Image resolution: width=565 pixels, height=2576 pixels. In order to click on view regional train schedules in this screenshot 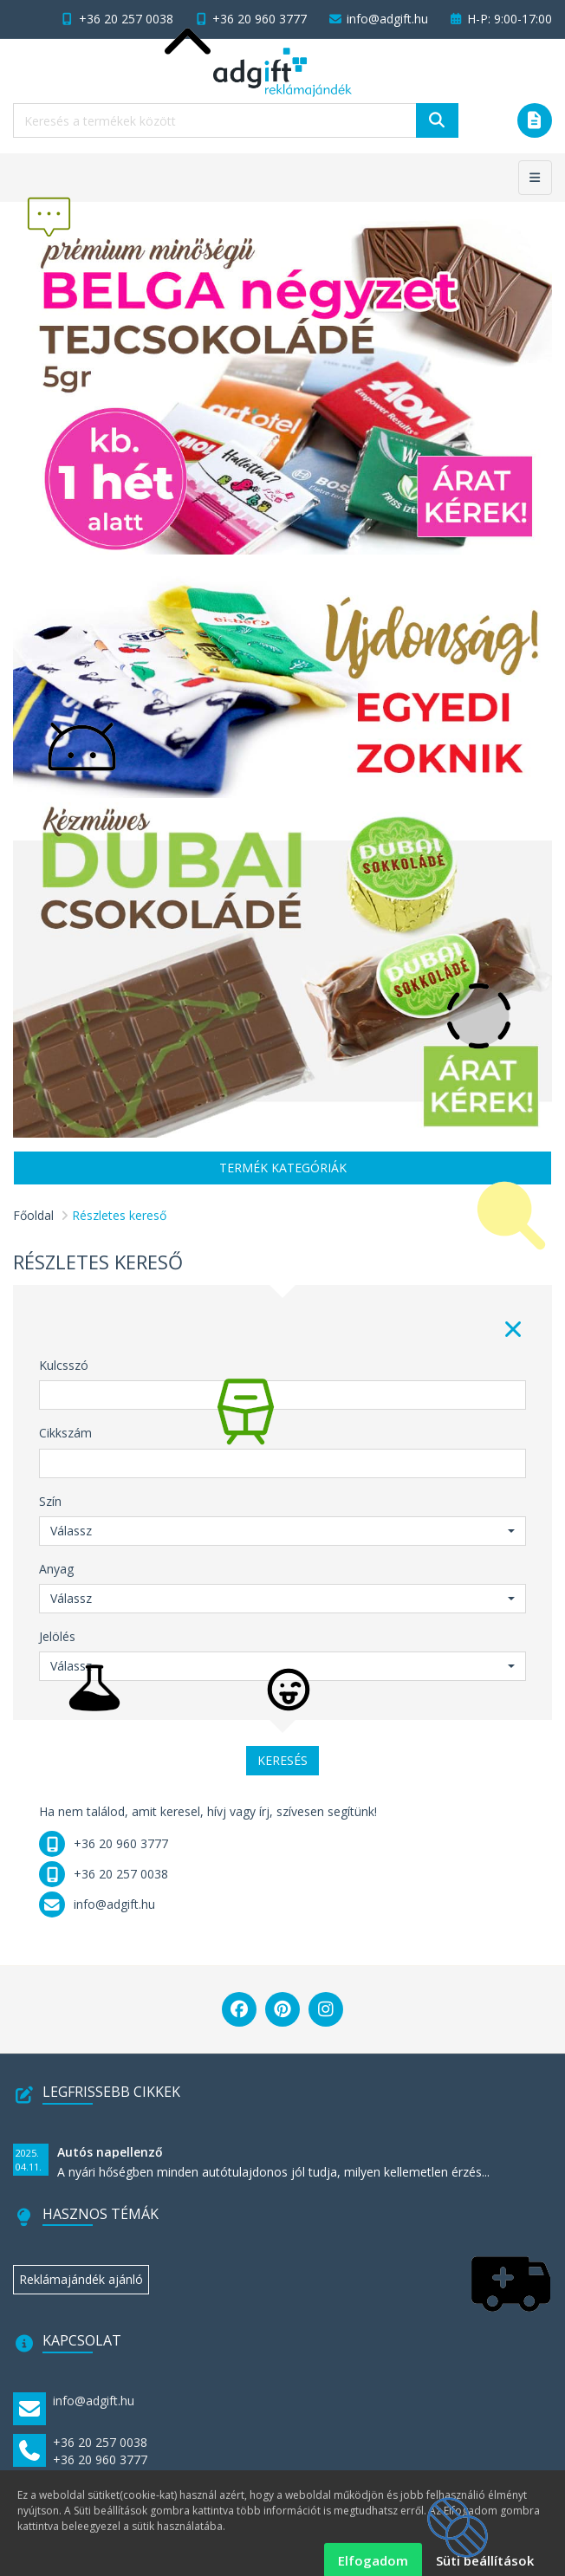, I will do `click(245, 1409)`.